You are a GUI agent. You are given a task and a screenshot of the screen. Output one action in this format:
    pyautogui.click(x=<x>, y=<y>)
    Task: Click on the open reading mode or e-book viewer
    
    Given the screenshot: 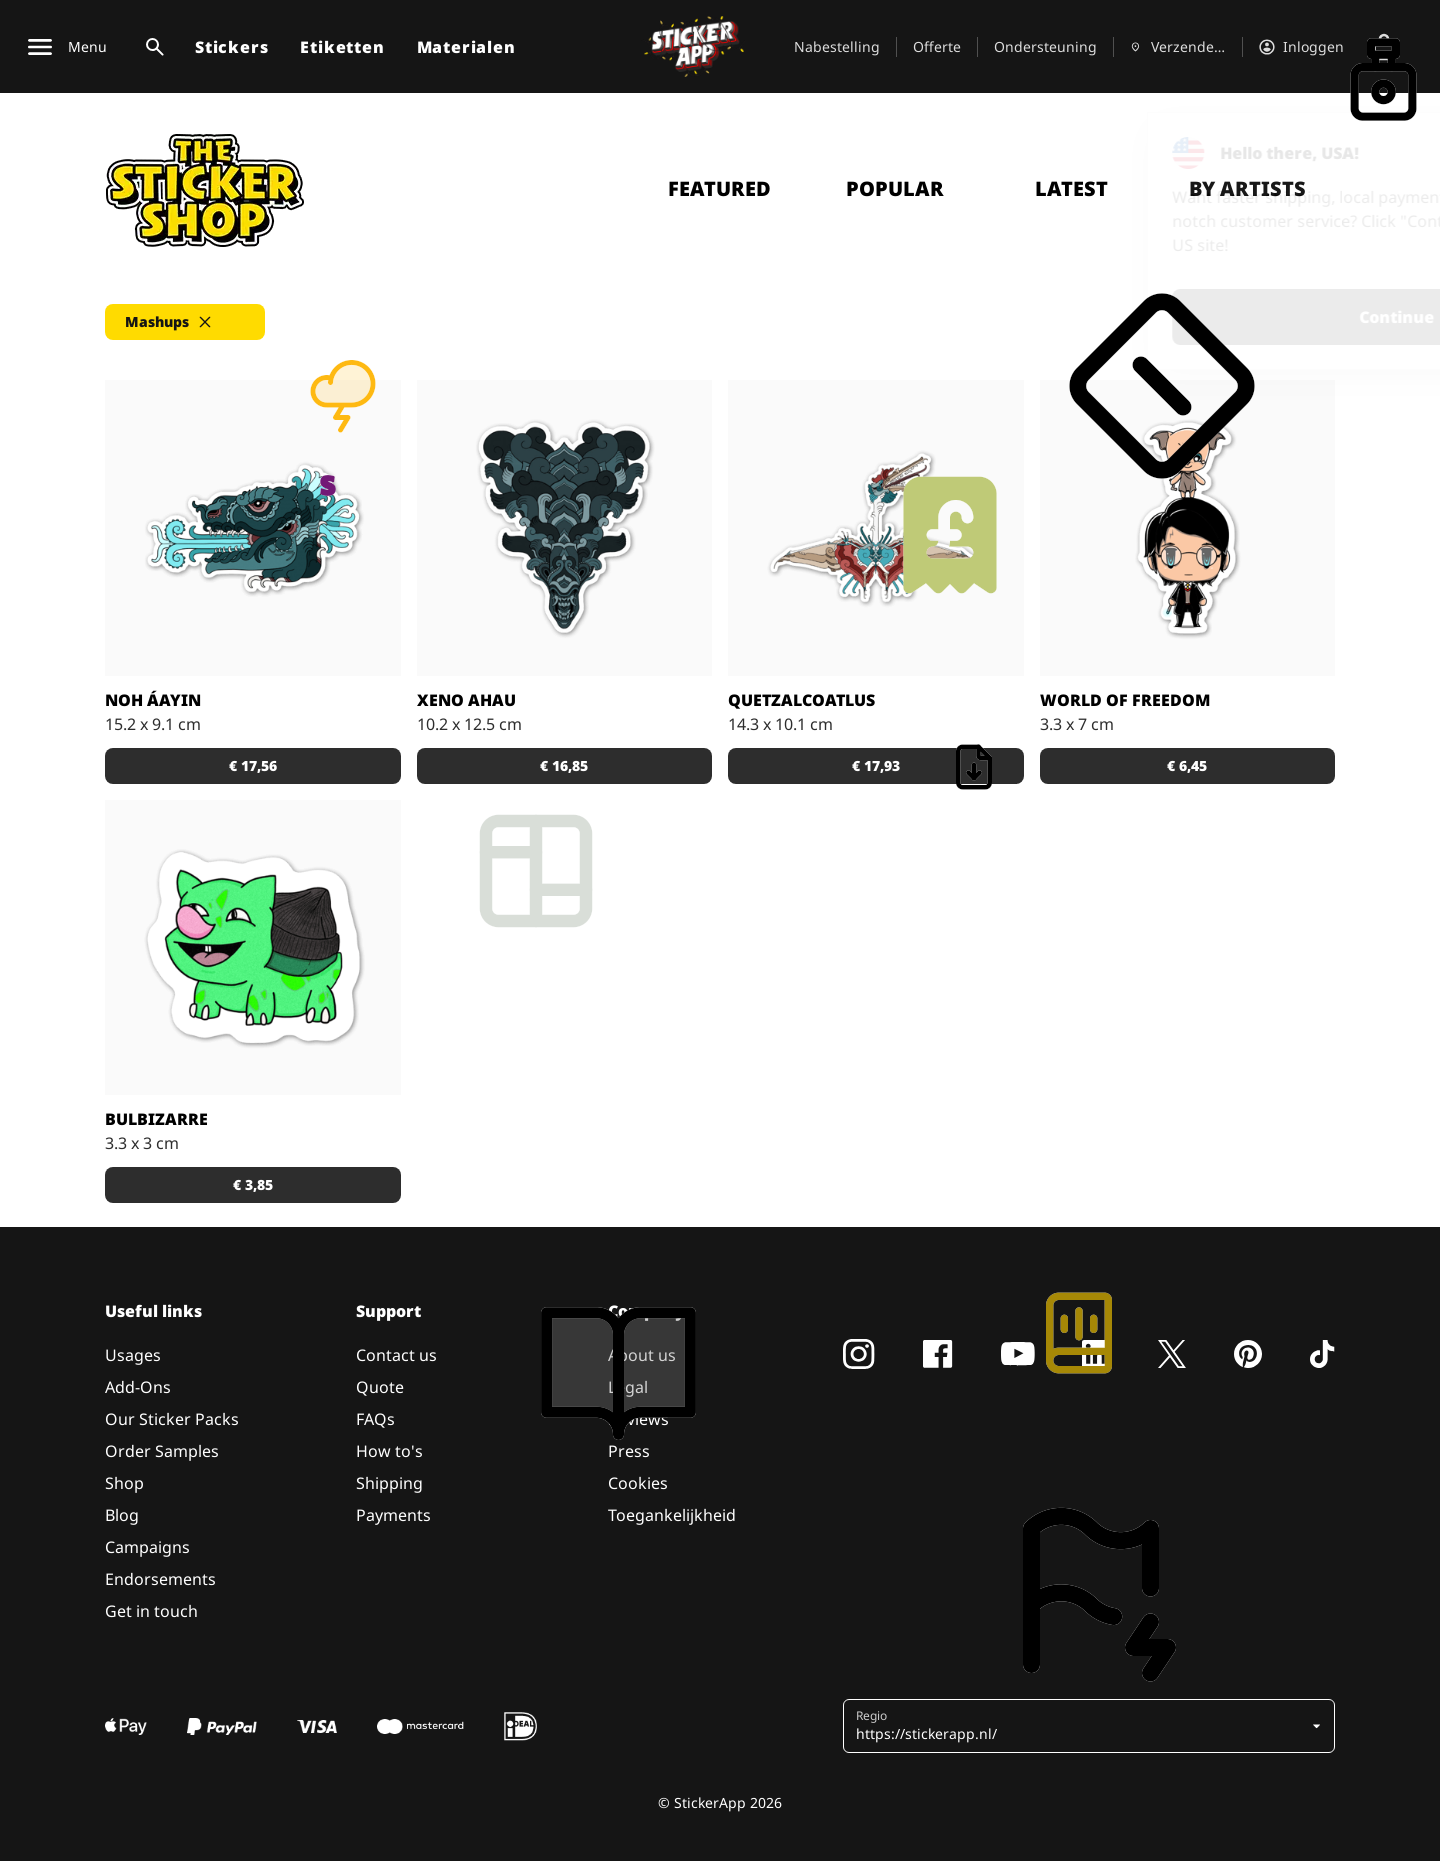 What is the action you would take?
    pyautogui.click(x=618, y=1362)
    